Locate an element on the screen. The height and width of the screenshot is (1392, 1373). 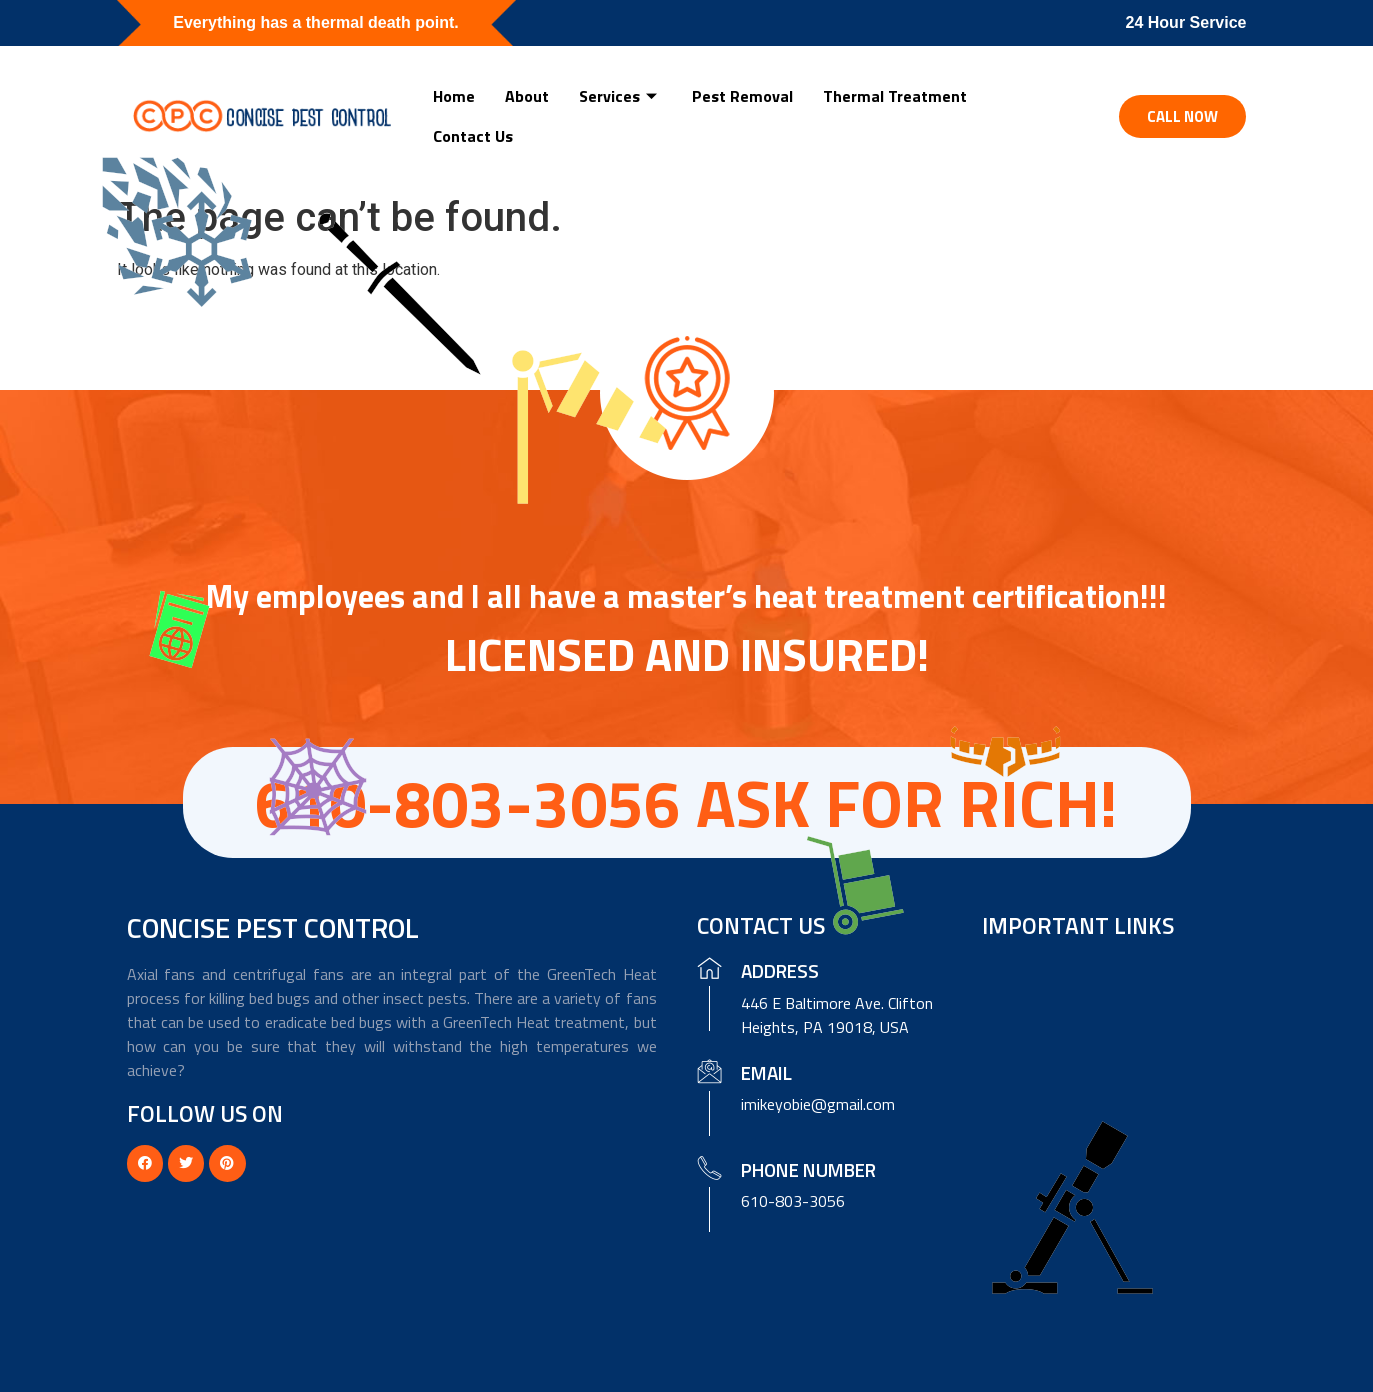
view shipping or delivery options is located at coordinates (857, 881).